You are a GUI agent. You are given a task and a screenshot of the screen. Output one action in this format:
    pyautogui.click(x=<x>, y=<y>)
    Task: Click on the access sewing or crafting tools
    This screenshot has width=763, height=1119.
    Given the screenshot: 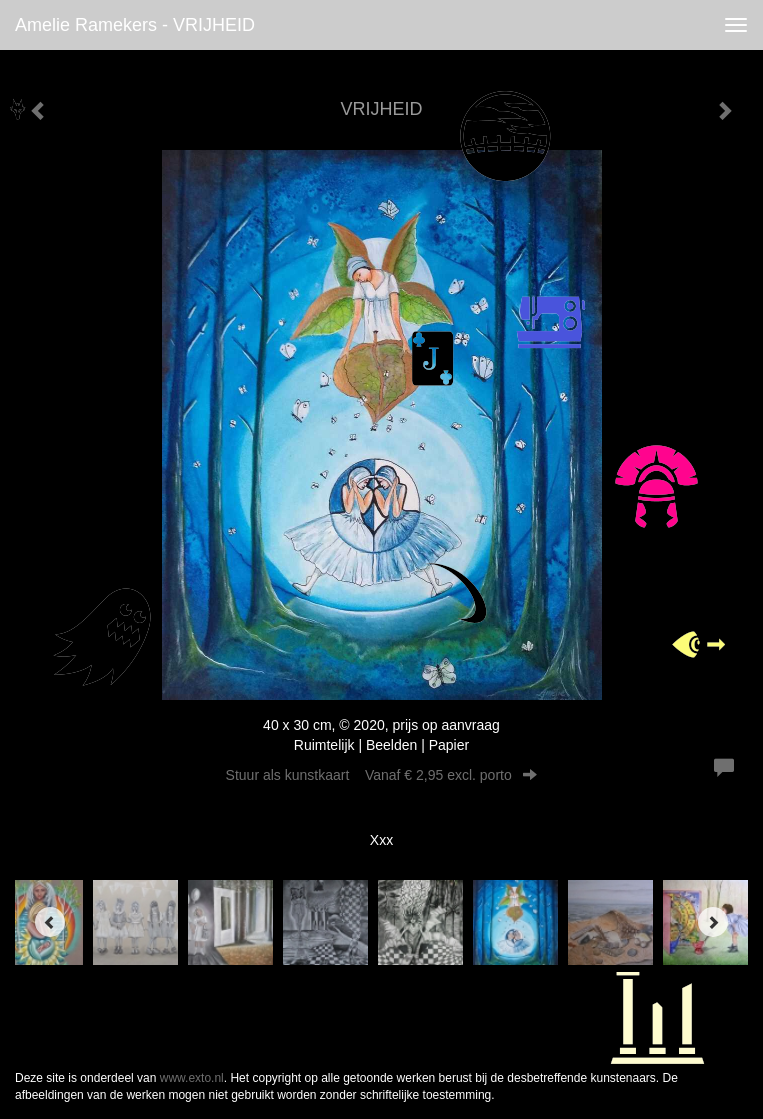 What is the action you would take?
    pyautogui.click(x=551, y=317)
    